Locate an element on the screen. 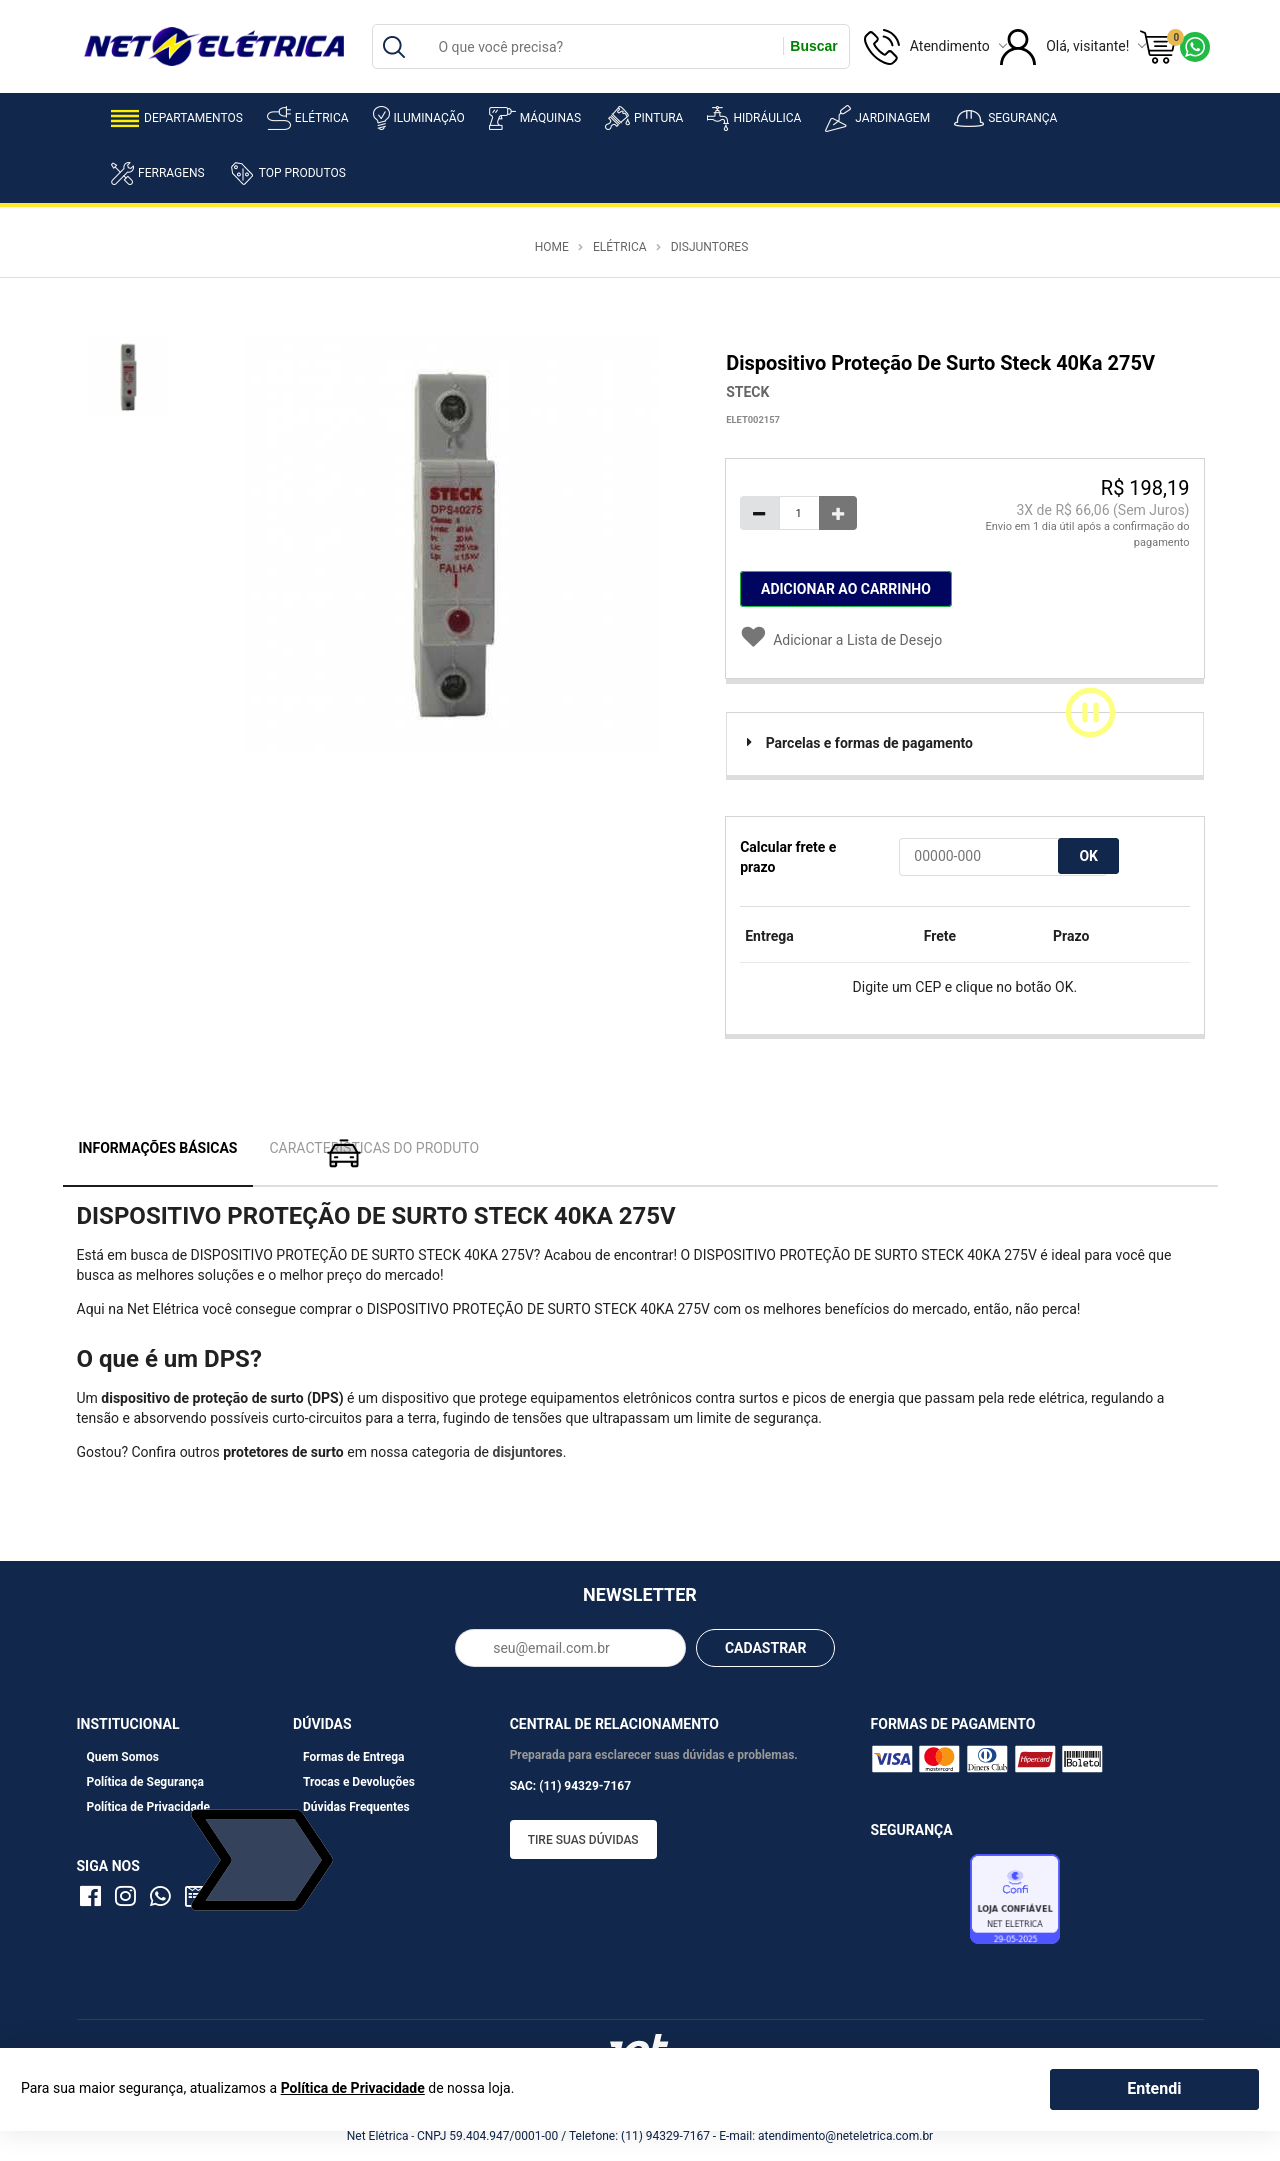  apply a label or tag to an item is located at coordinates (257, 1860).